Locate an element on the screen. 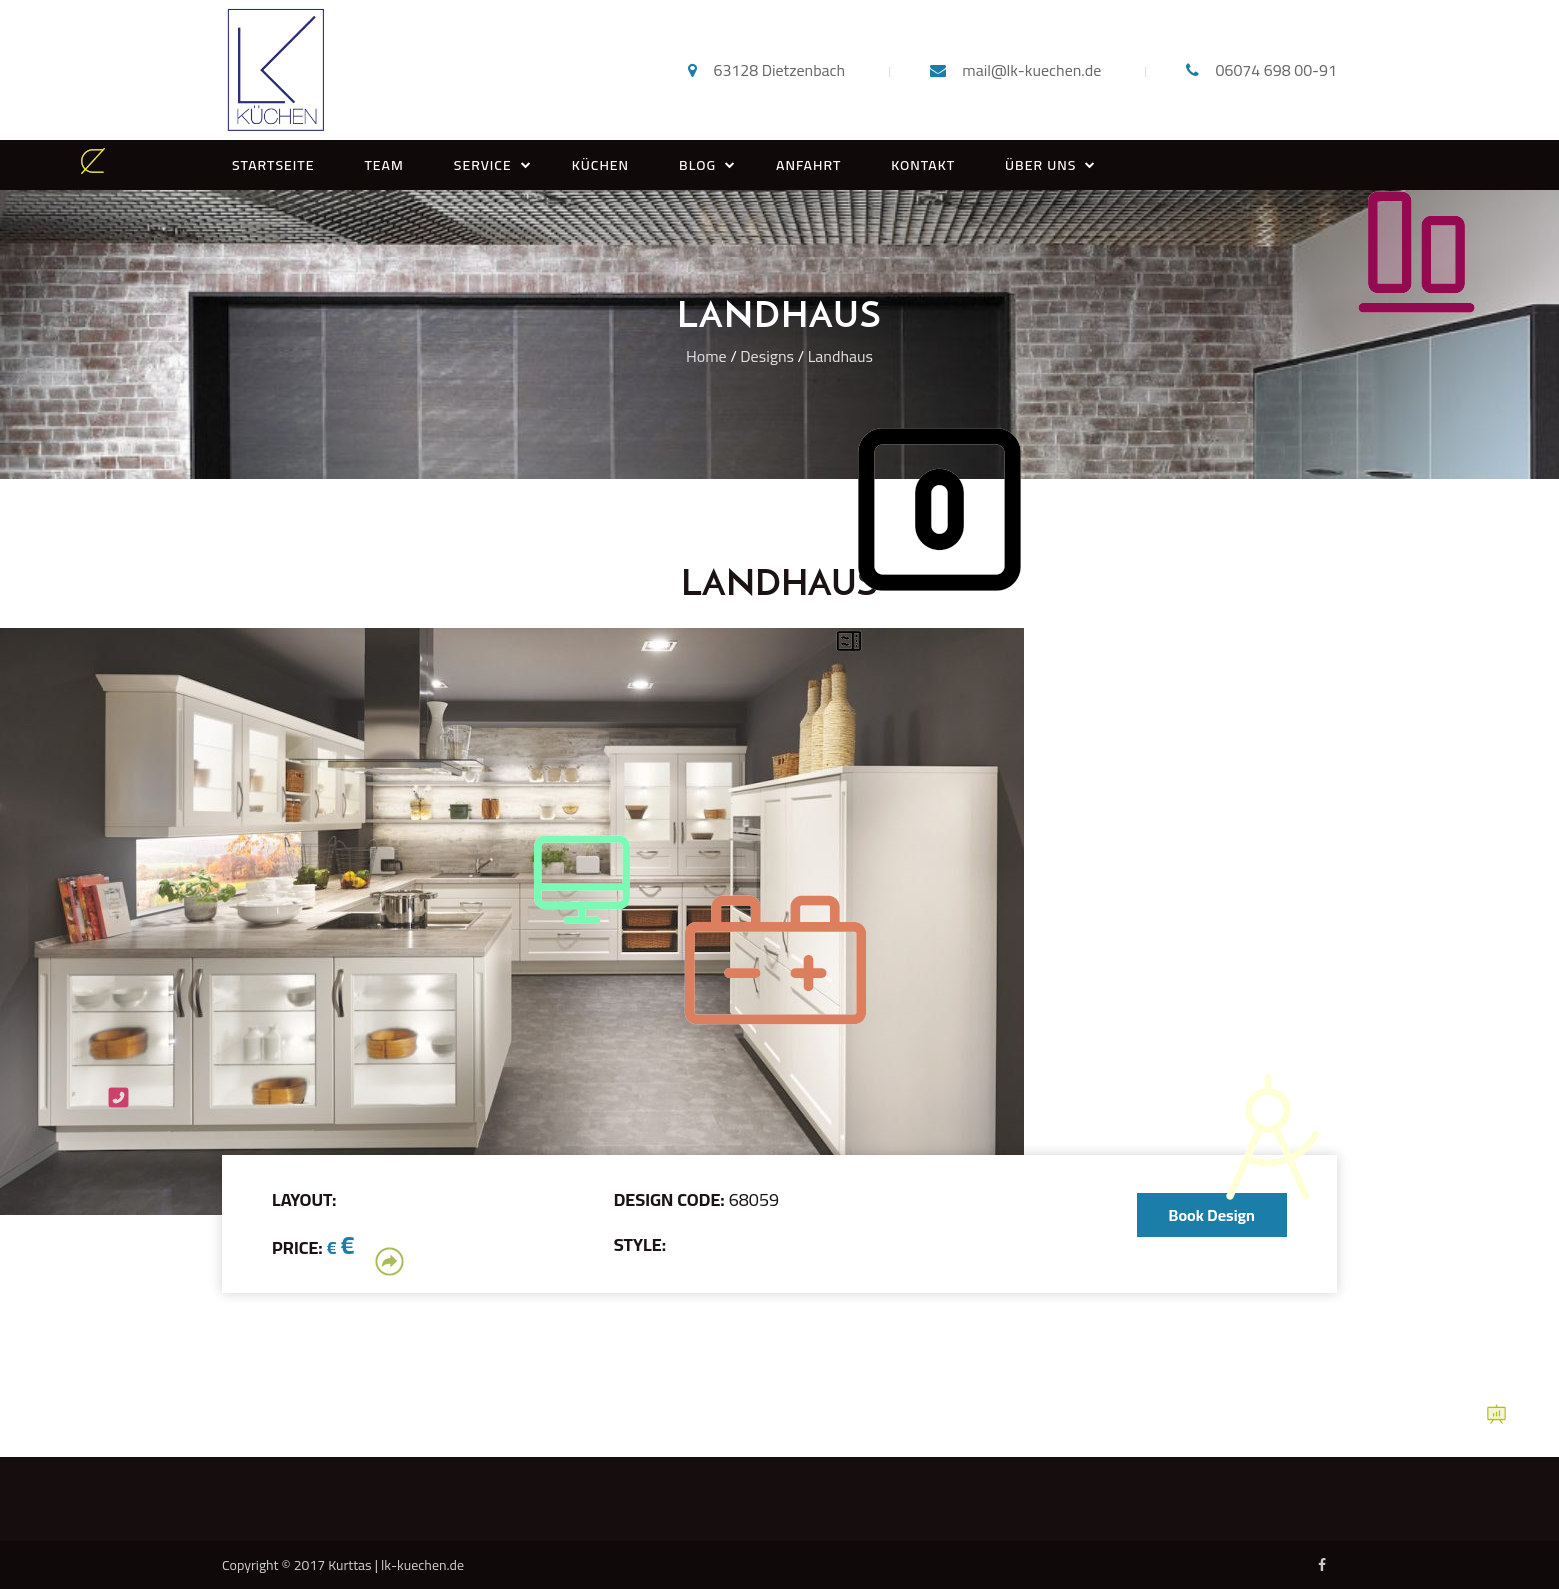  check vehicle battery status is located at coordinates (775, 966).